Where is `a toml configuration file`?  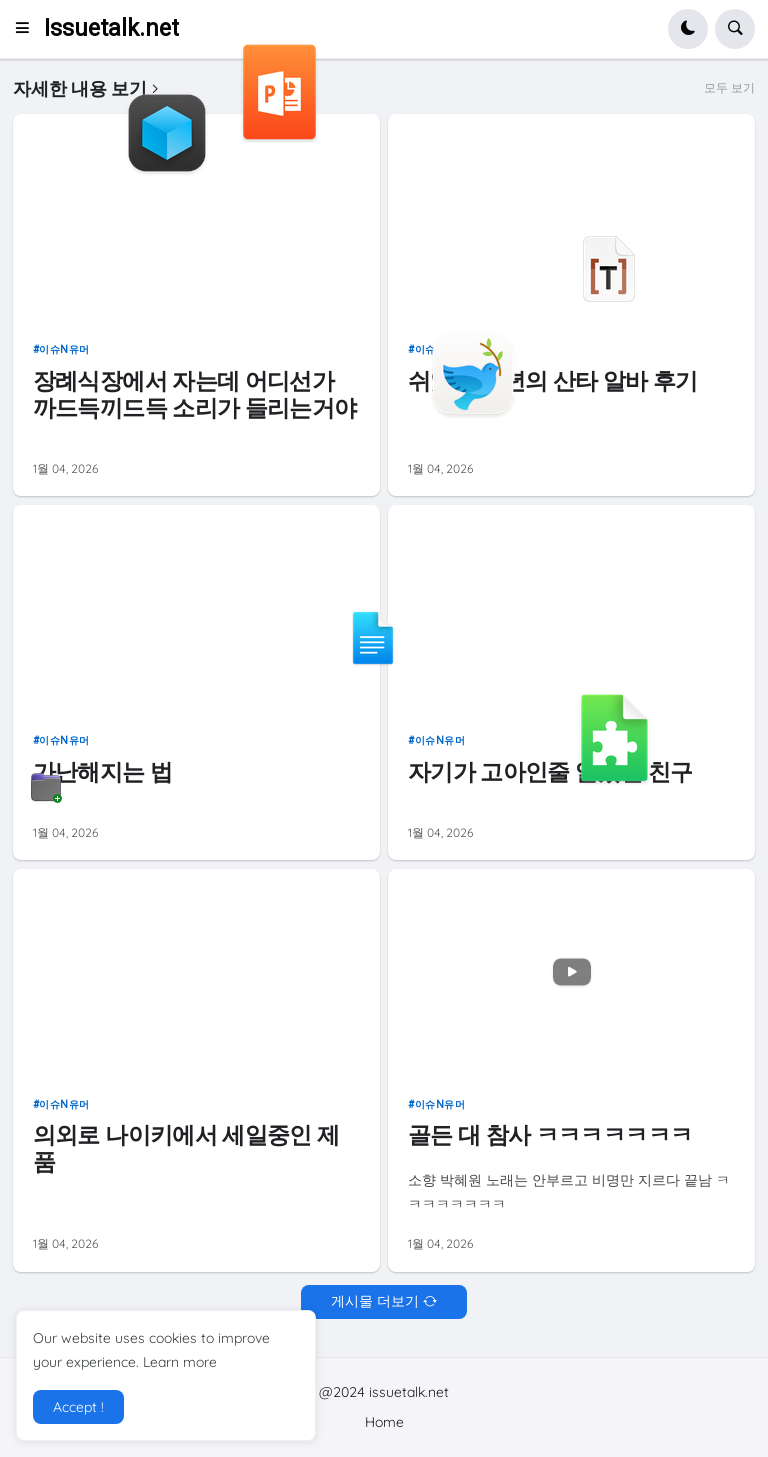 a toml configuration file is located at coordinates (609, 269).